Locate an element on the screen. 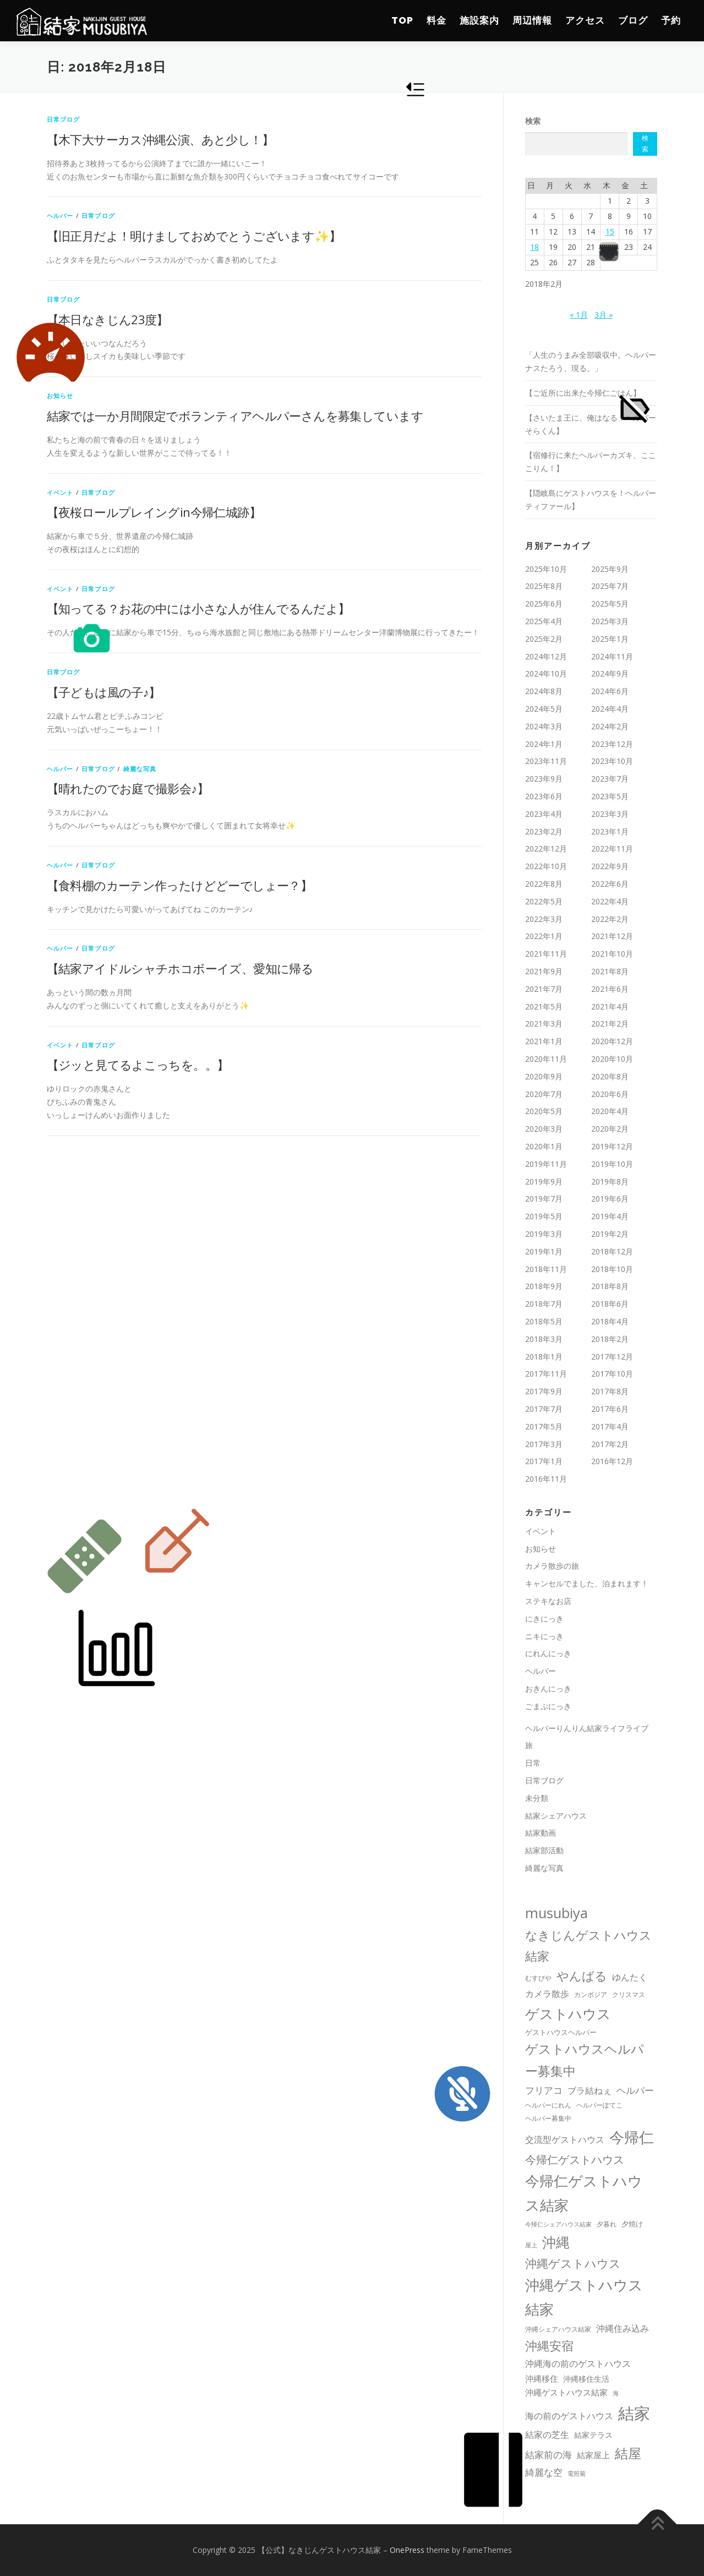  remove a label or tag is located at coordinates (634, 409).